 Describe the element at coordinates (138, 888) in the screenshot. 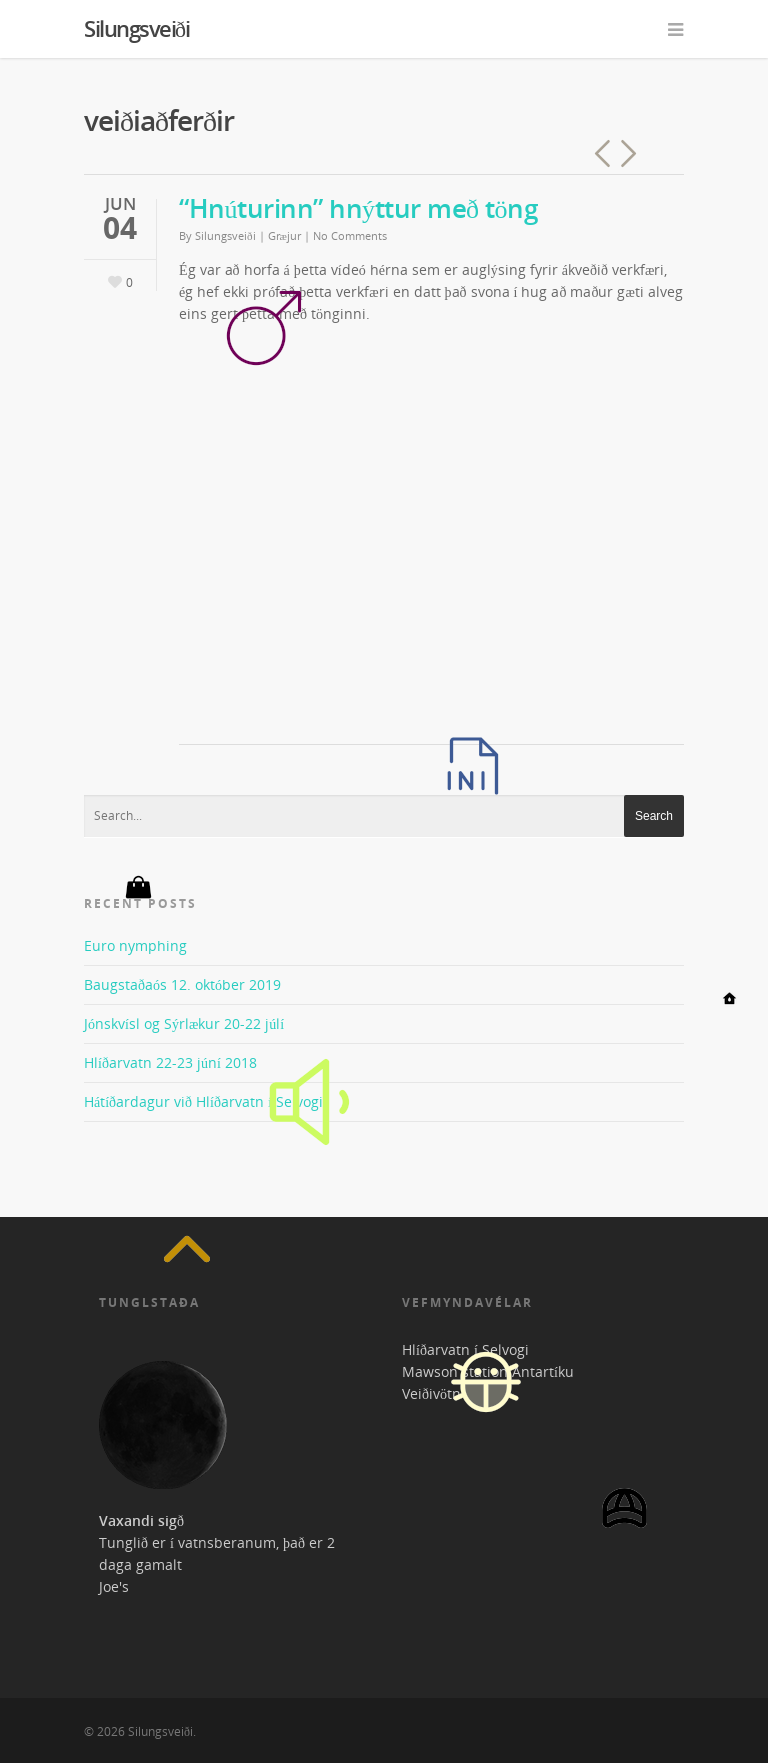

I see `view your shopping bag` at that location.